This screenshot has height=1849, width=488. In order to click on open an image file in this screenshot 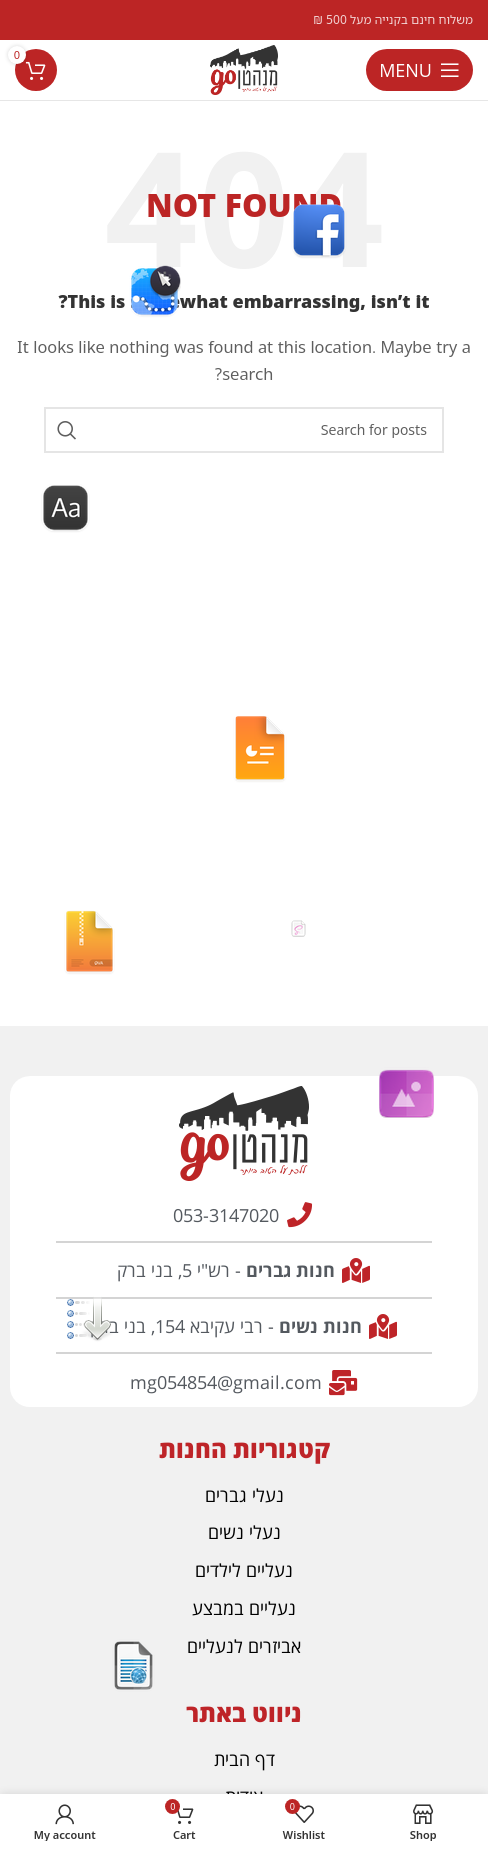, I will do `click(406, 1092)`.